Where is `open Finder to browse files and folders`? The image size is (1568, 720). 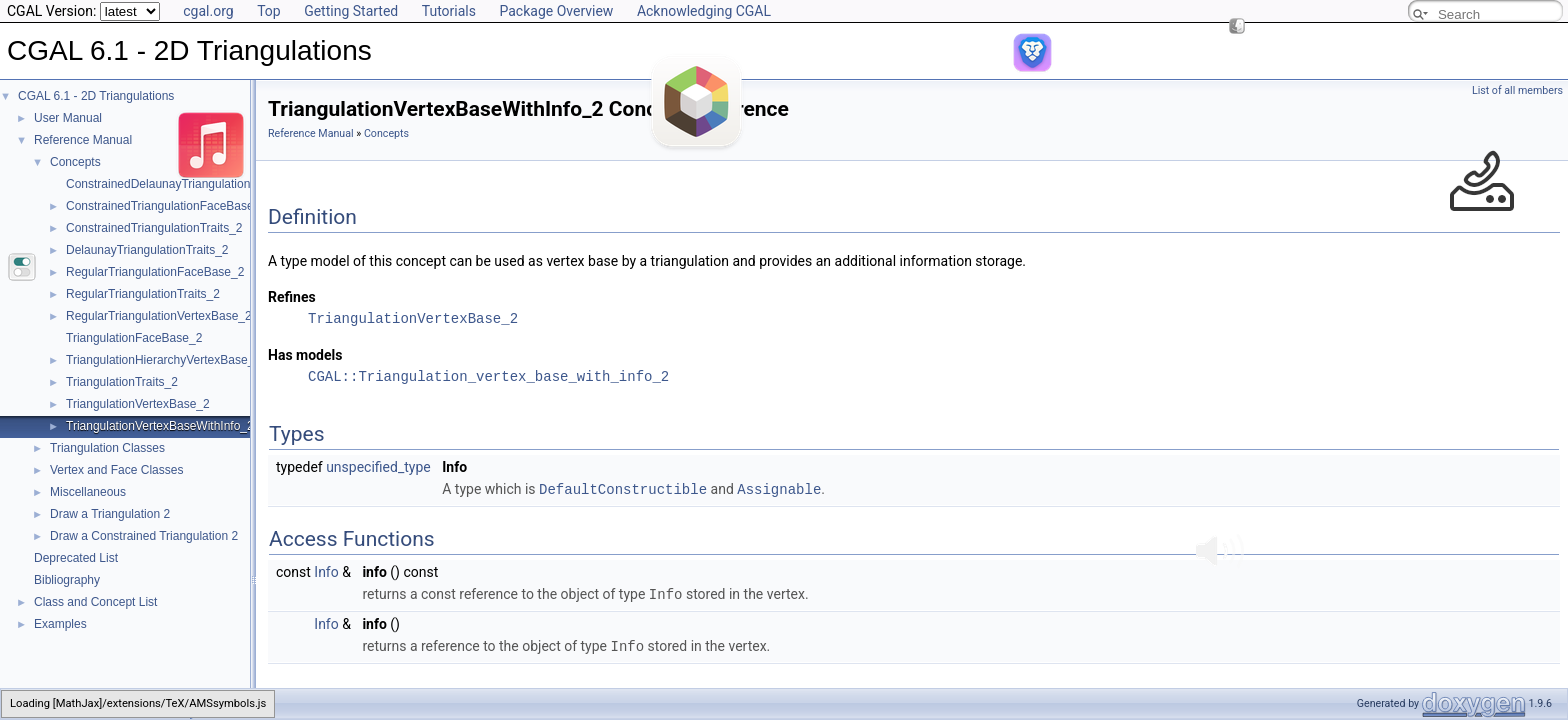 open Finder to browse files and folders is located at coordinates (1237, 26).